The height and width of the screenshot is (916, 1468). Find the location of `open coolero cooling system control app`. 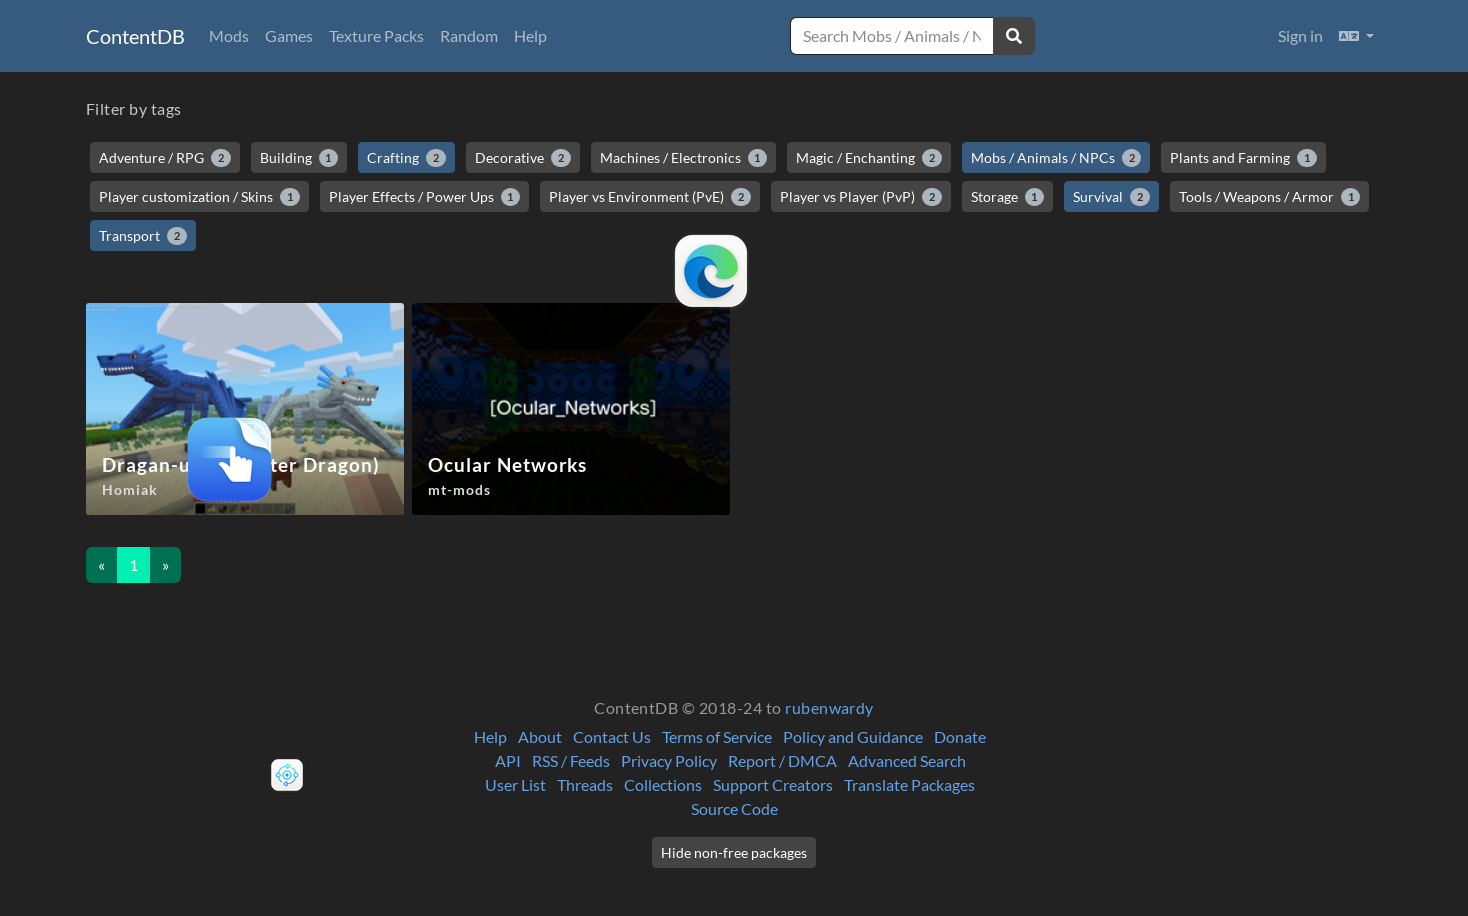

open coolero cooling system control app is located at coordinates (287, 775).